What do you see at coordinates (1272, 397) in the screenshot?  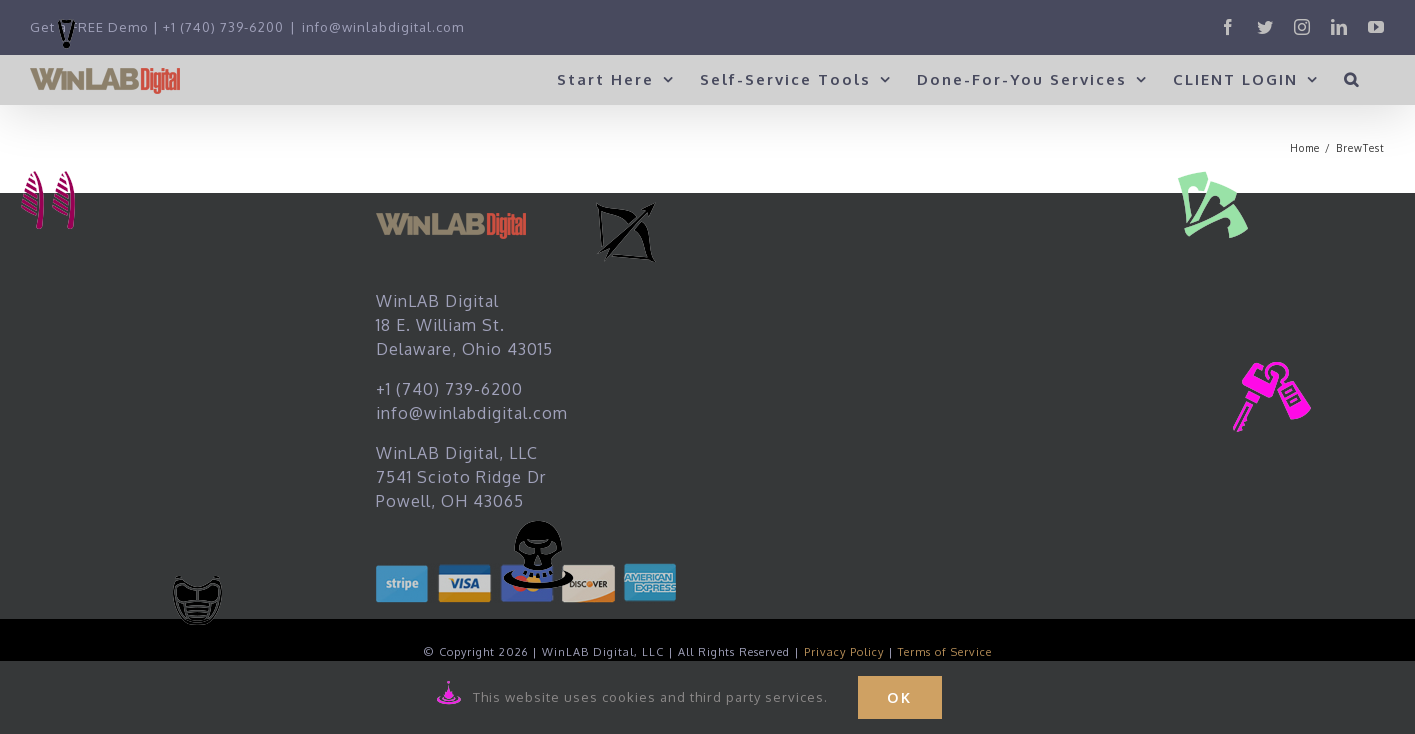 I see `access vehicle or car-related features` at bounding box center [1272, 397].